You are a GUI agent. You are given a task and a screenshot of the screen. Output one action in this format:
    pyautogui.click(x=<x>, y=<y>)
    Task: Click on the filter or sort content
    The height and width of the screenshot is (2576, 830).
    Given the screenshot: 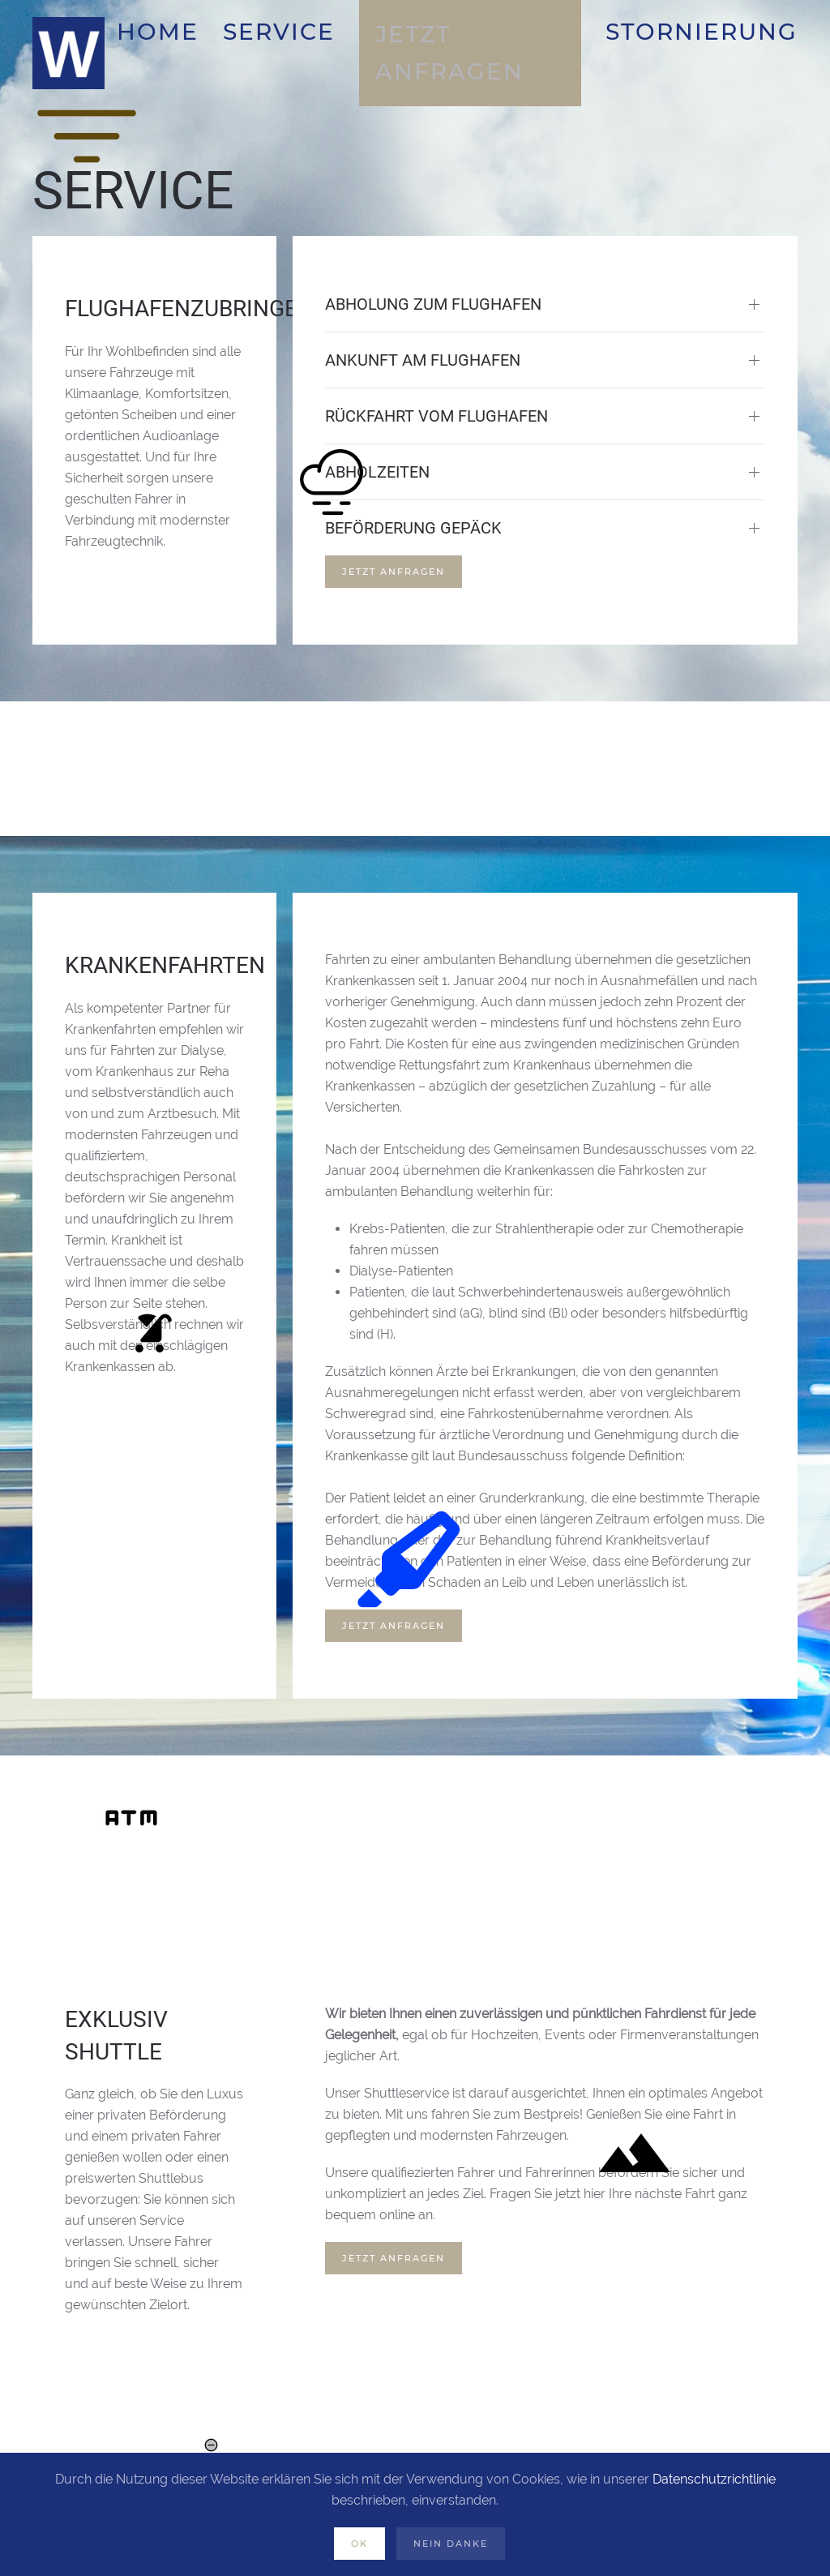 What is the action you would take?
    pyautogui.click(x=87, y=136)
    